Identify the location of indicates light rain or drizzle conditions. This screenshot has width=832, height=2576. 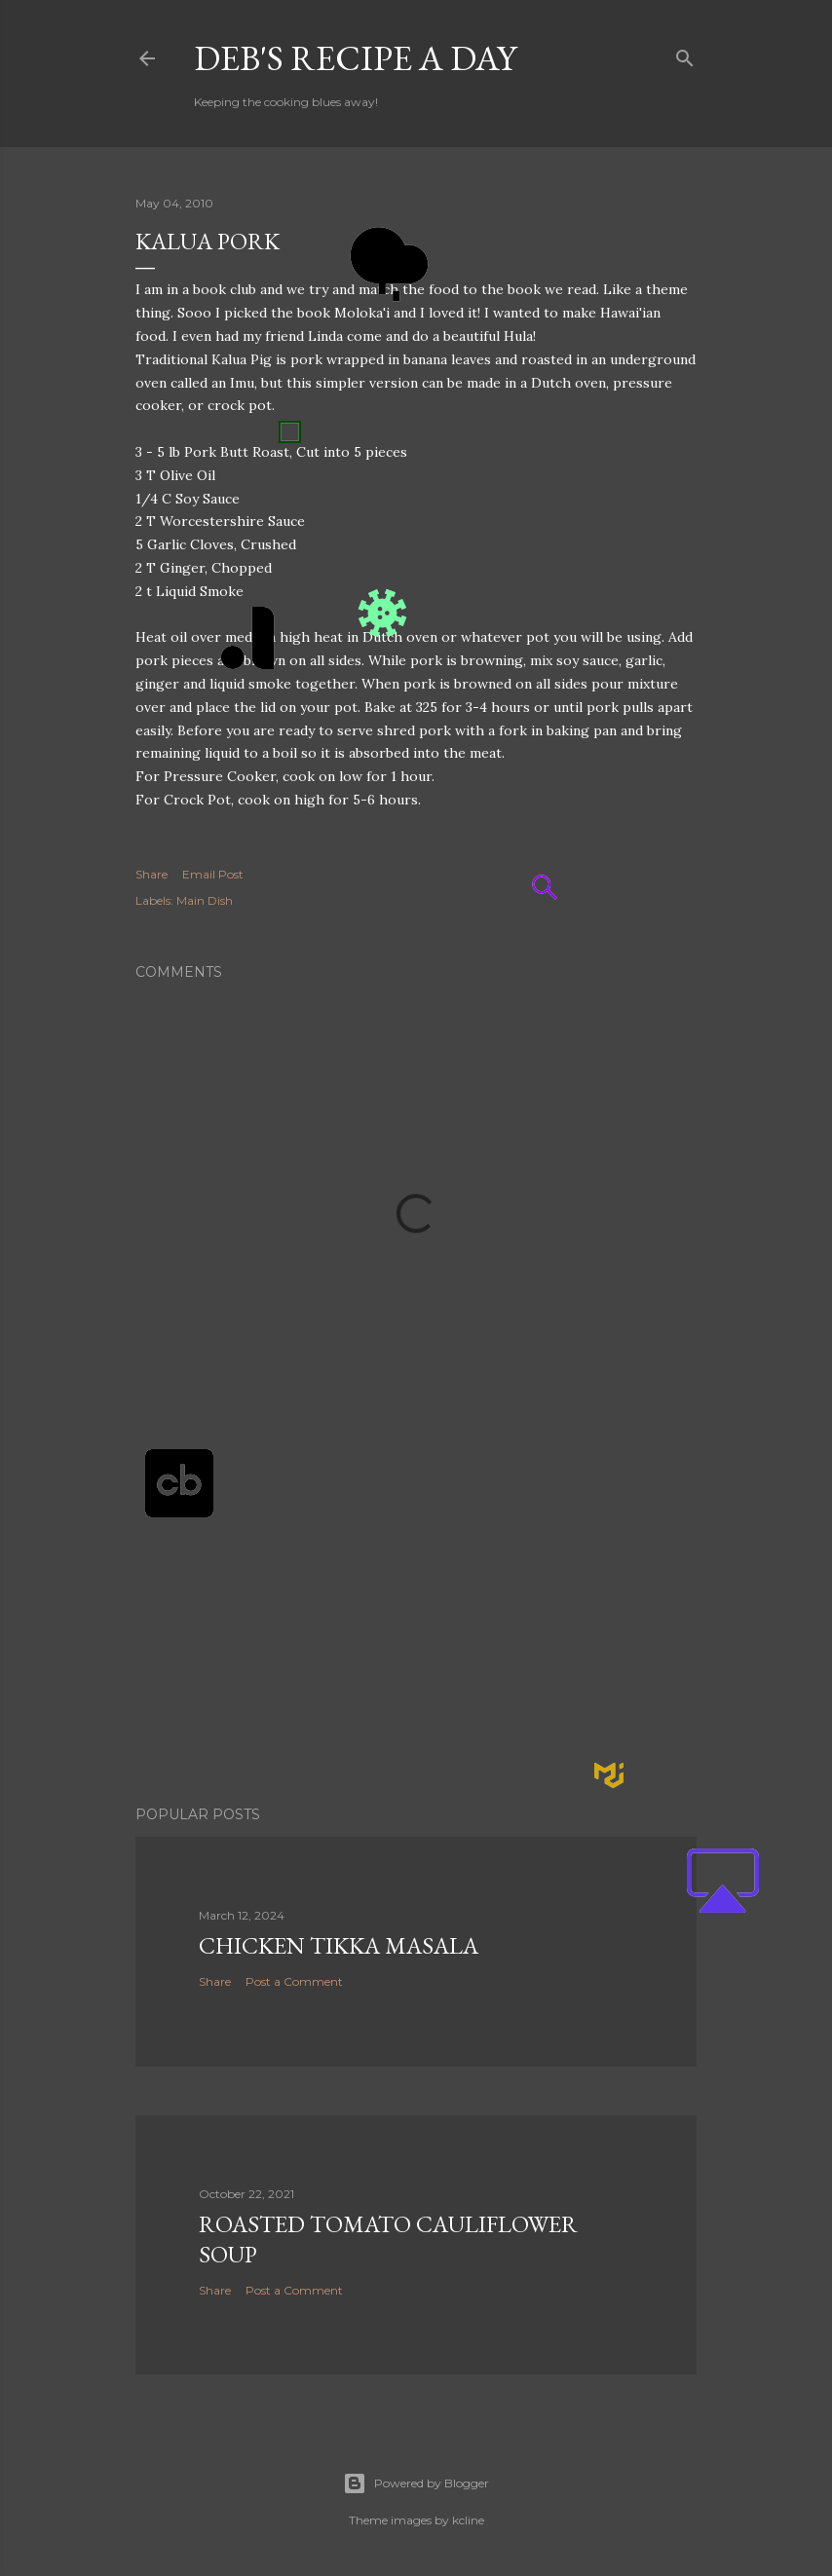
(389, 262).